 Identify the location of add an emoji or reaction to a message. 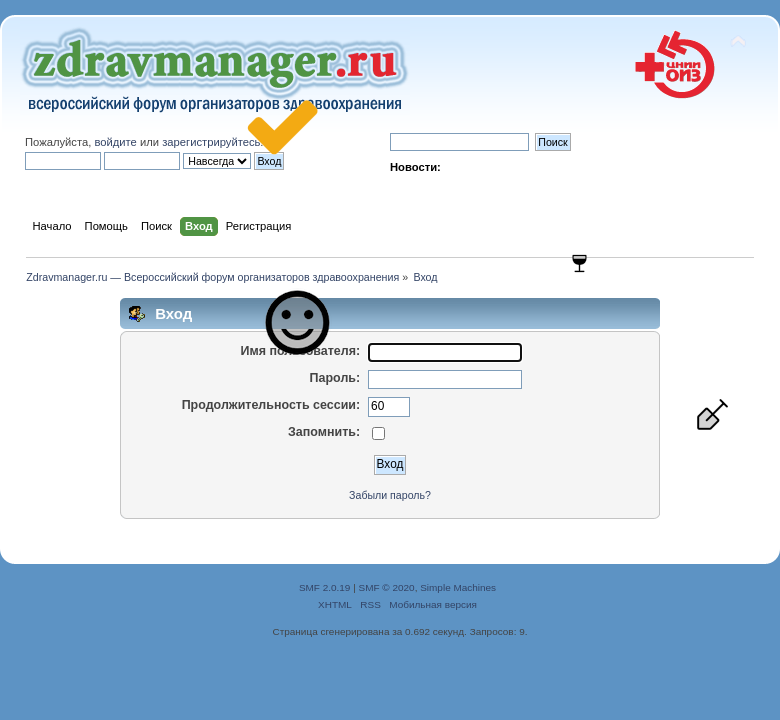
(297, 322).